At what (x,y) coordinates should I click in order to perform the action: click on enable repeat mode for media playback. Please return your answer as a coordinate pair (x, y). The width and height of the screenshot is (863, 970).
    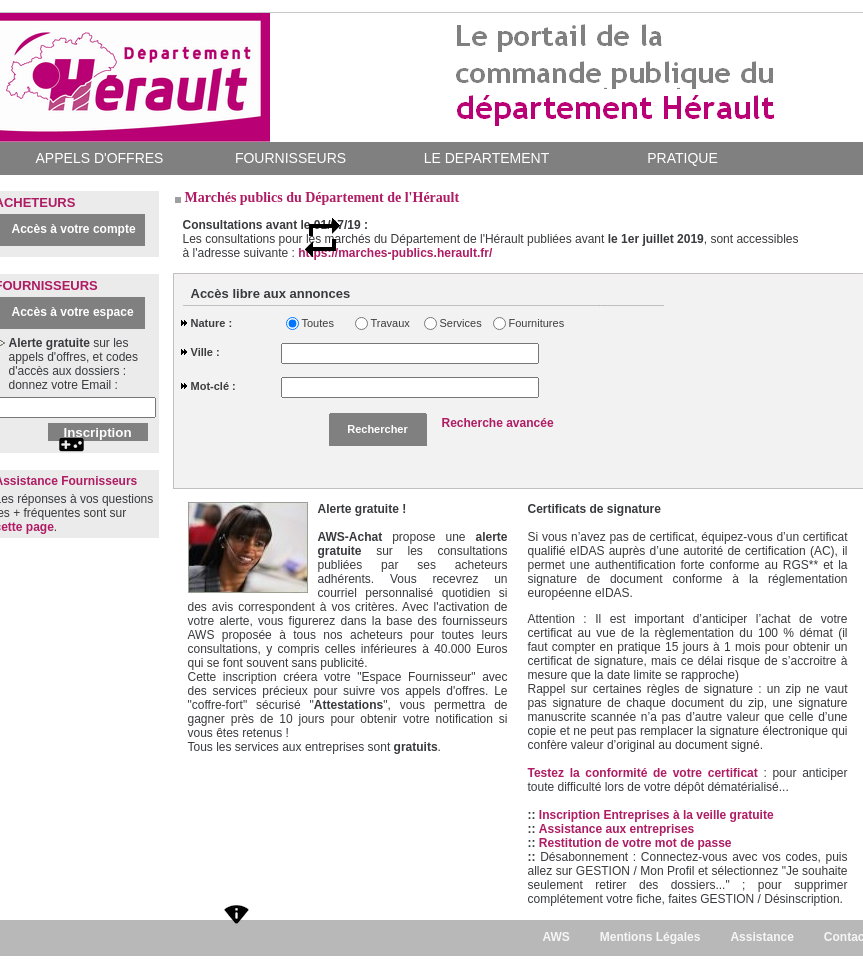
    Looking at the image, I should click on (322, 237).